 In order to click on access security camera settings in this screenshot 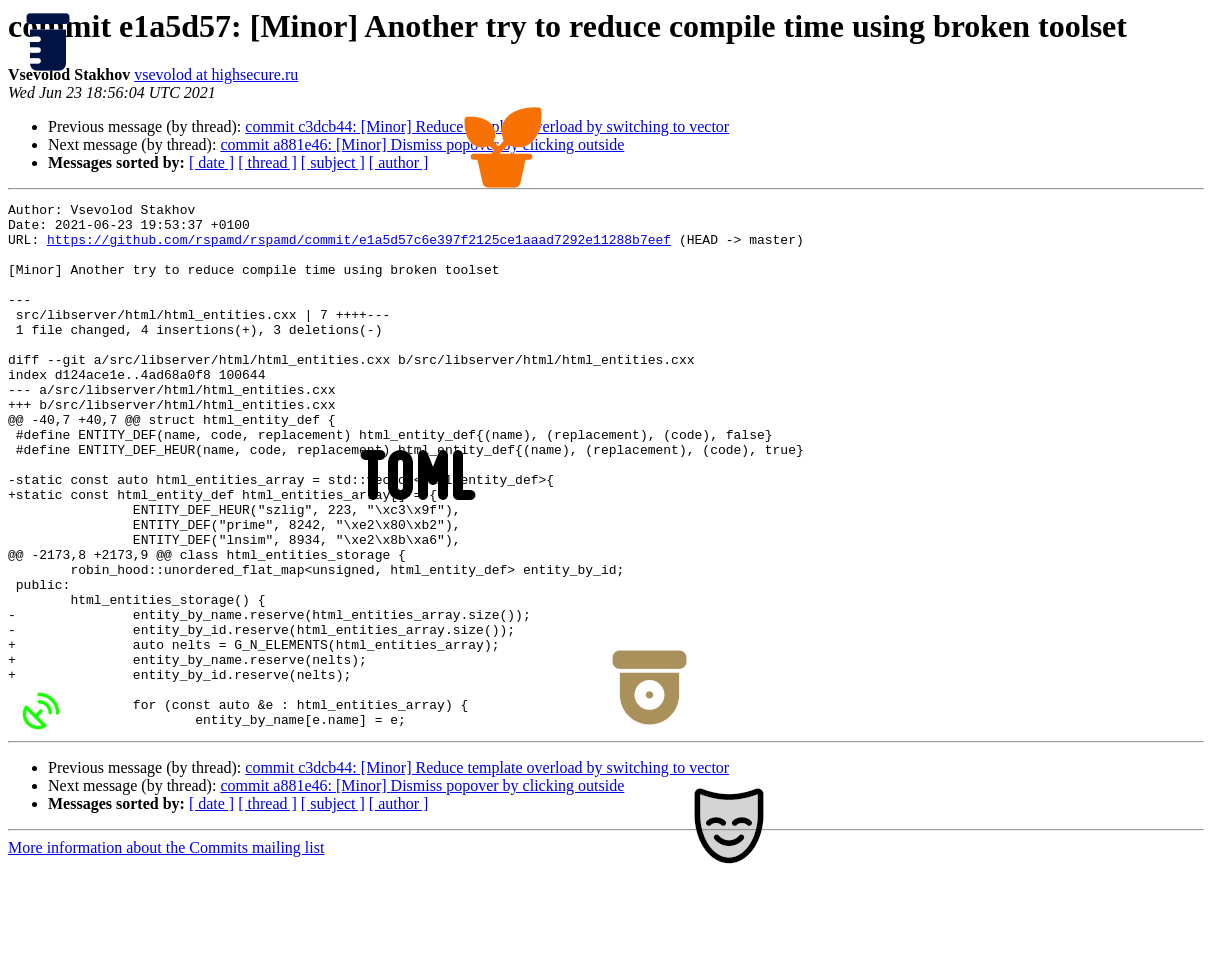, I will do `click(649, 687)`.